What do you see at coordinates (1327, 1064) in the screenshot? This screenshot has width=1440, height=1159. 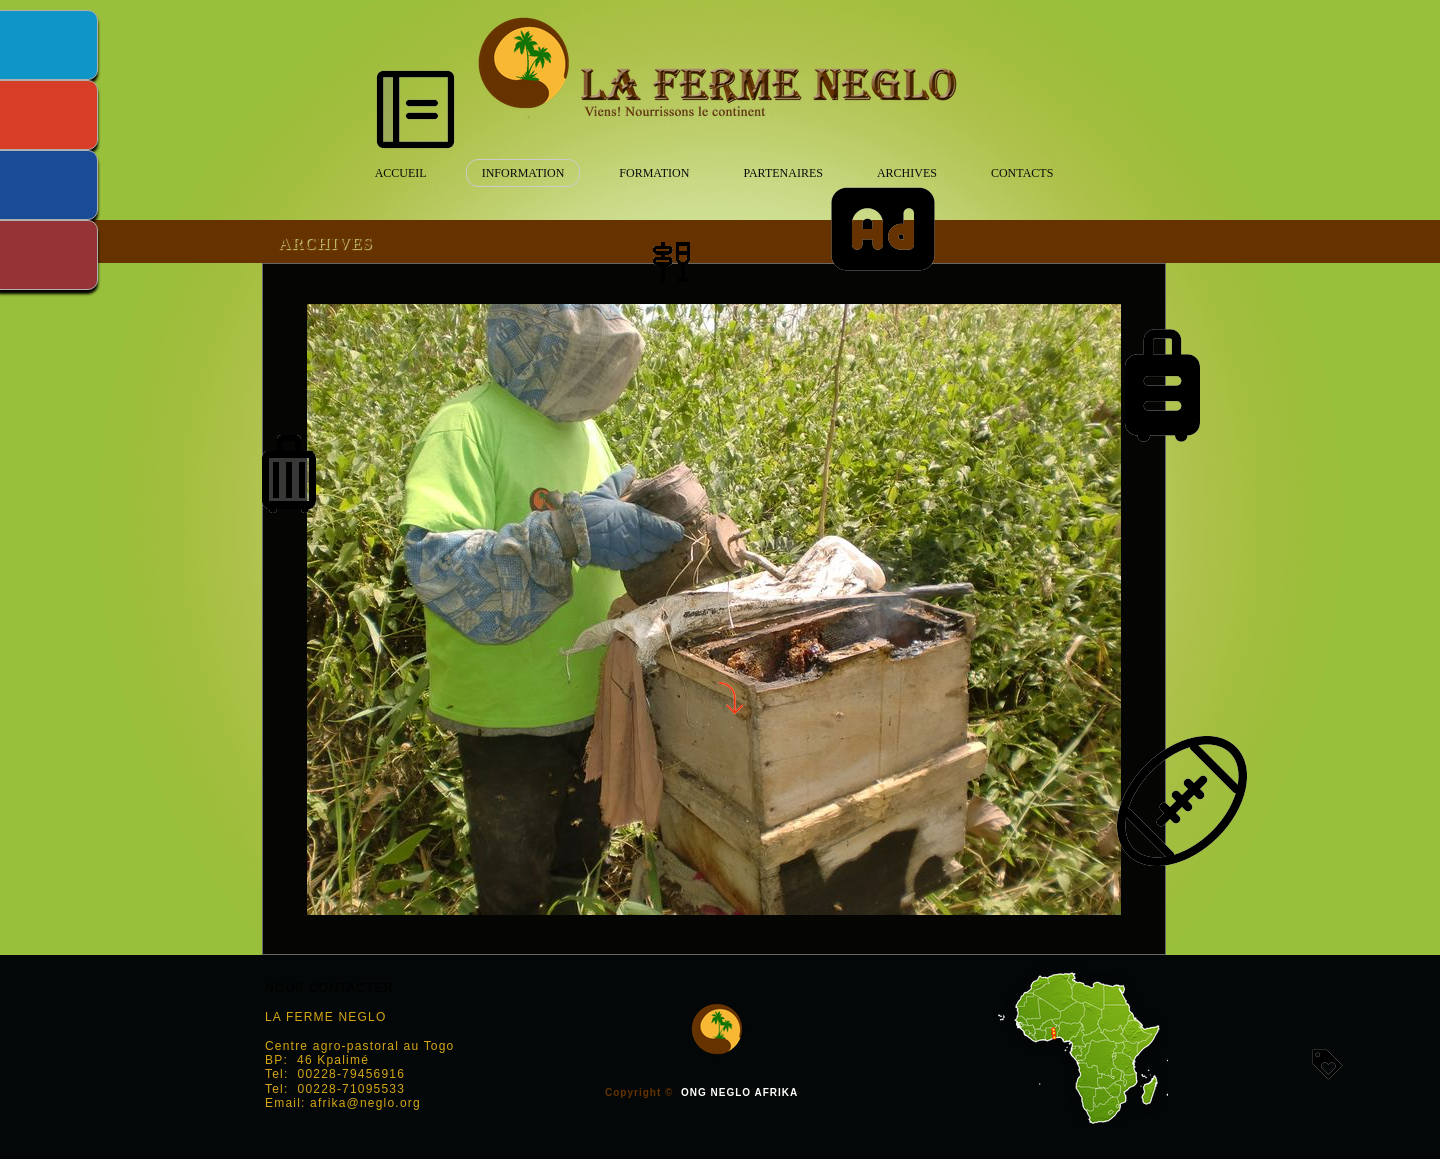 I see `view loyalty rewards or points` at bounding box center [1327, 1064].